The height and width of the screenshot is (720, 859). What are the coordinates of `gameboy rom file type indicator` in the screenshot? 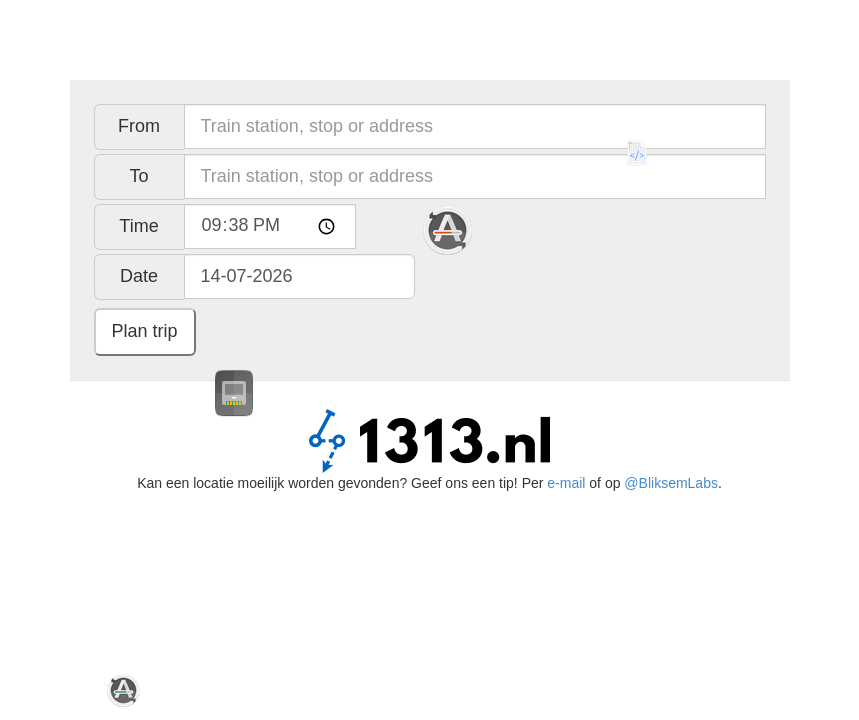 It's located at (234, 393).